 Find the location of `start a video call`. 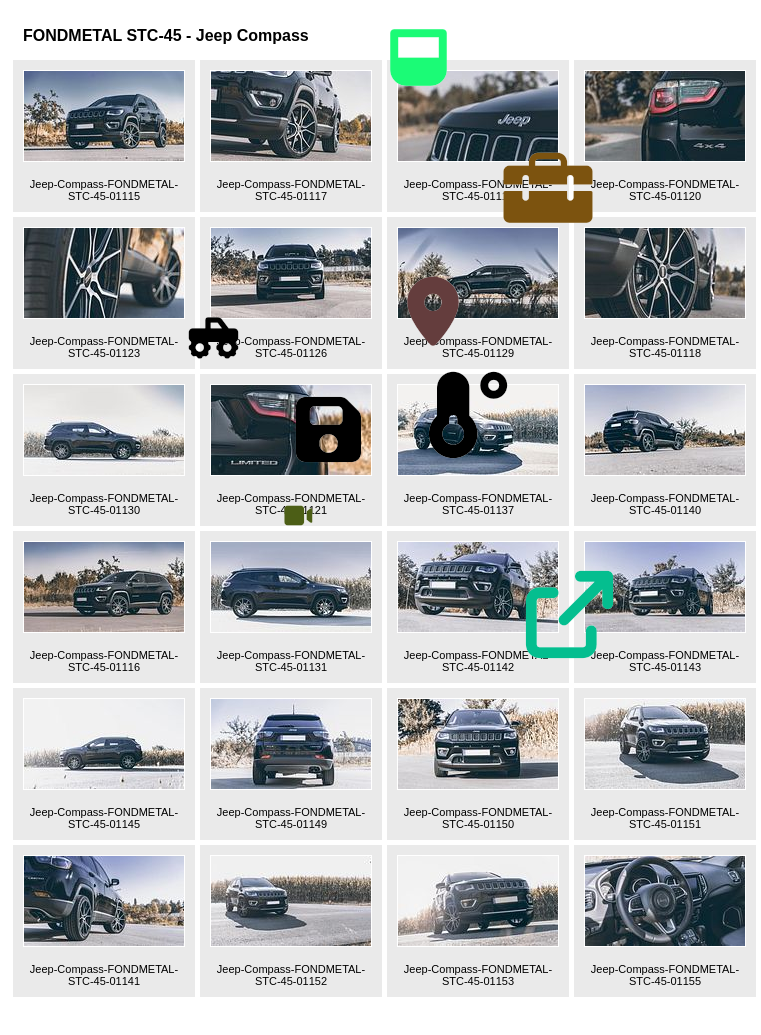

start a video call is located at coordinates (297, 515).